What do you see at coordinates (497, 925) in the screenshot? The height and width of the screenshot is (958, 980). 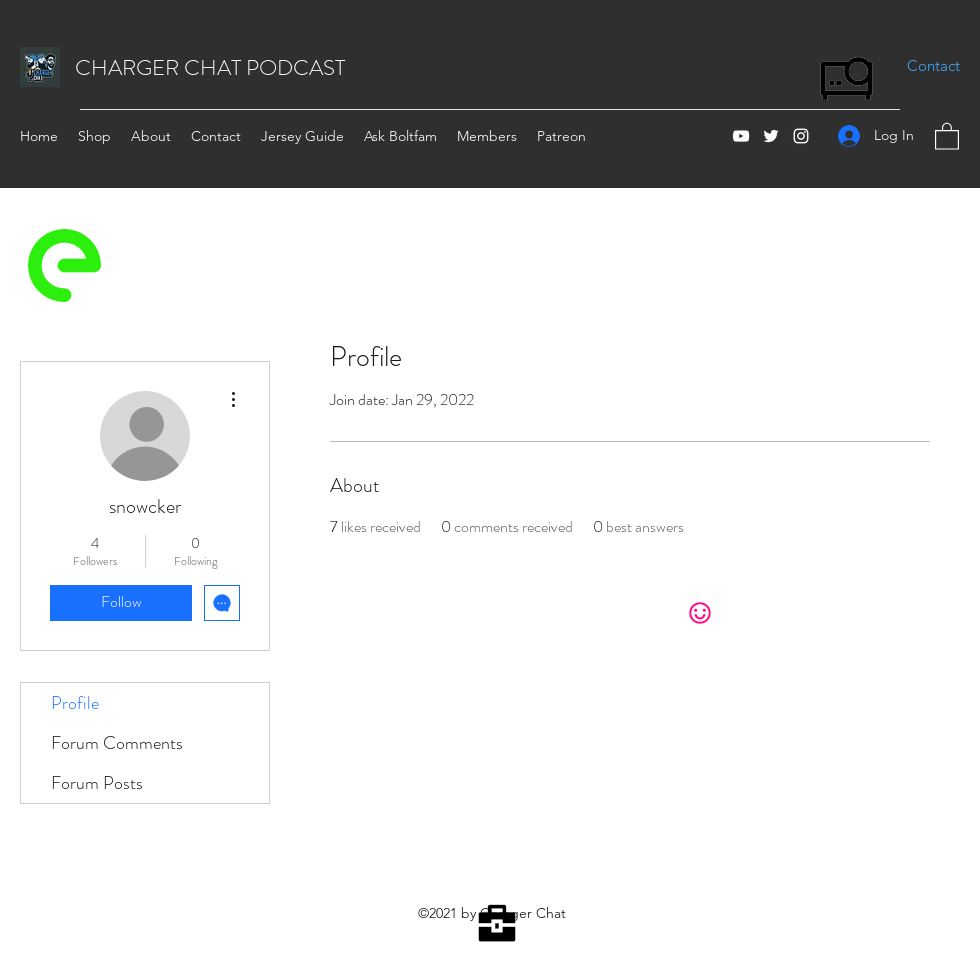 I see `access work or business documents` at bounding box center [497, 925].